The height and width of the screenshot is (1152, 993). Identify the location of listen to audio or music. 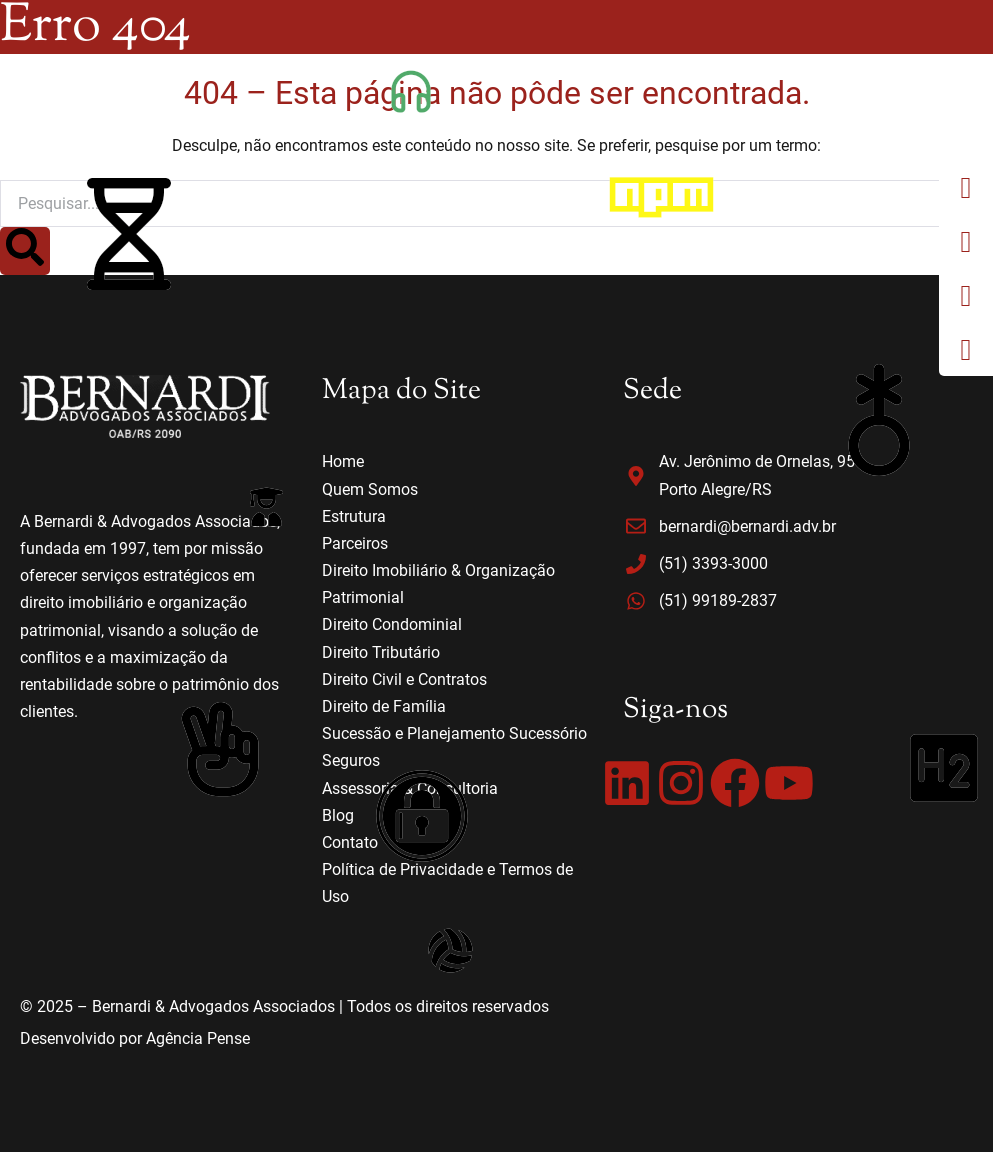
(411, 93).